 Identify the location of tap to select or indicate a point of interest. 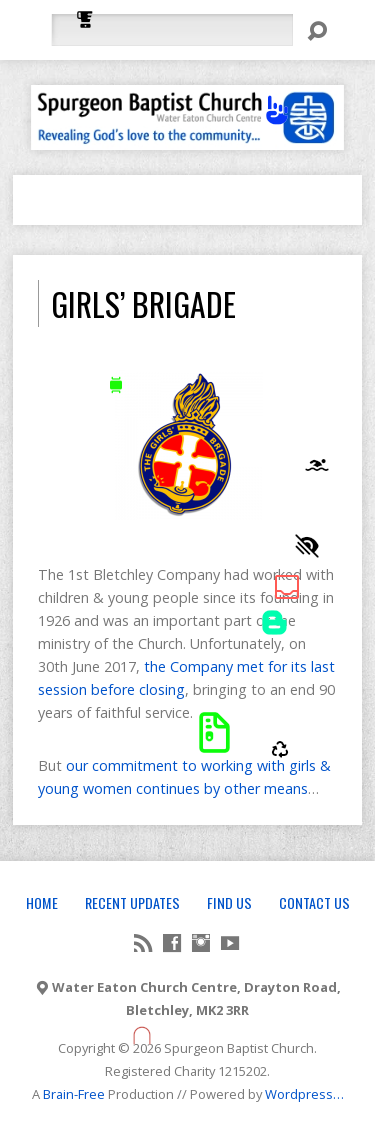
(277, 110).